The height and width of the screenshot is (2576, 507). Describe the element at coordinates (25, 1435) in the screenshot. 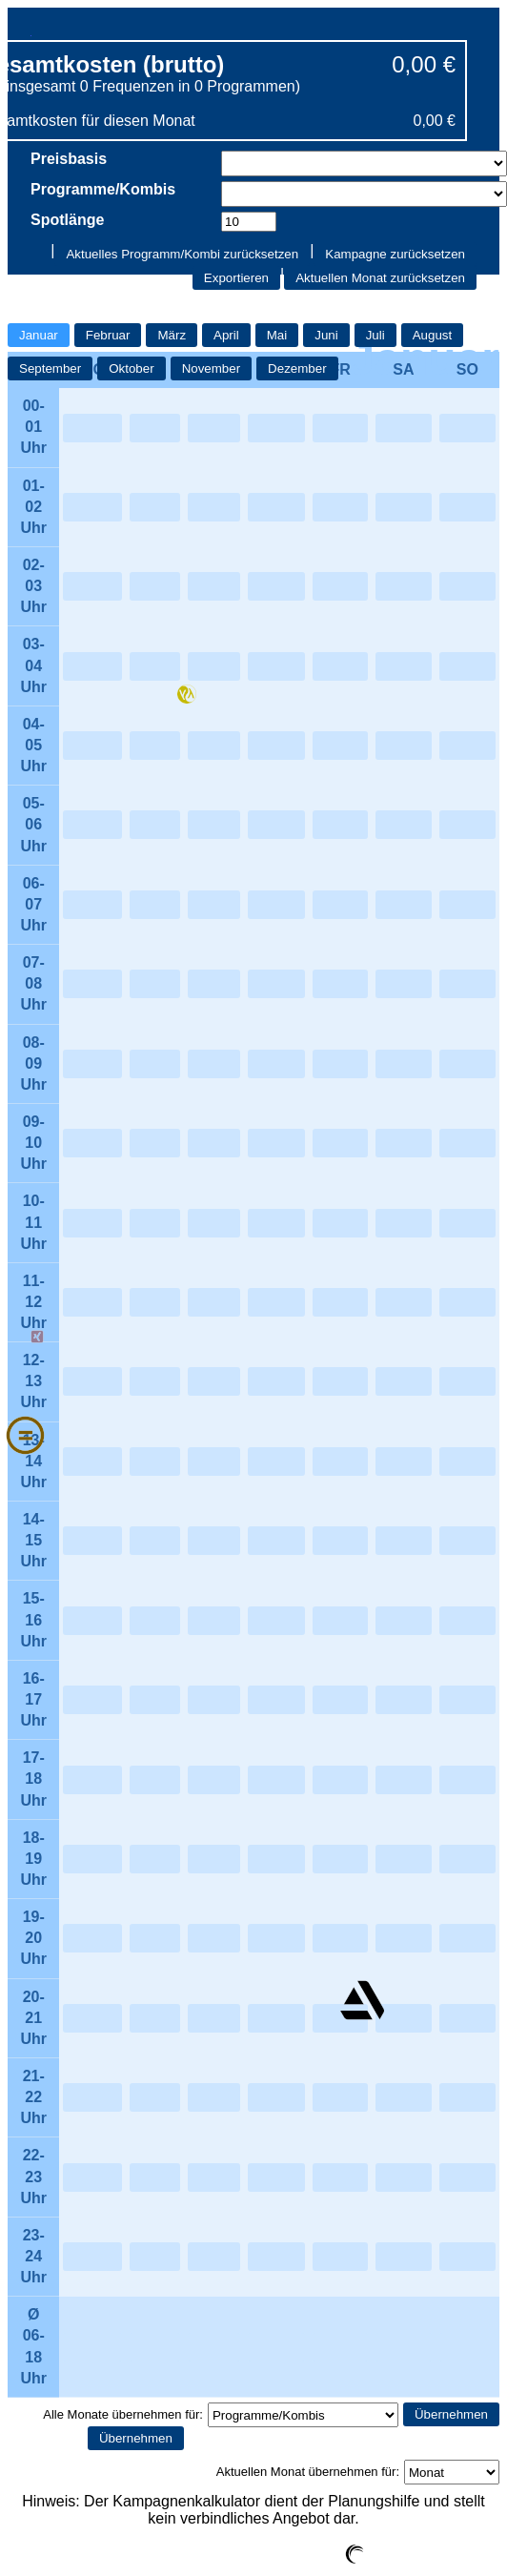

I see `indicates creative commons no derivatives license` at that location.